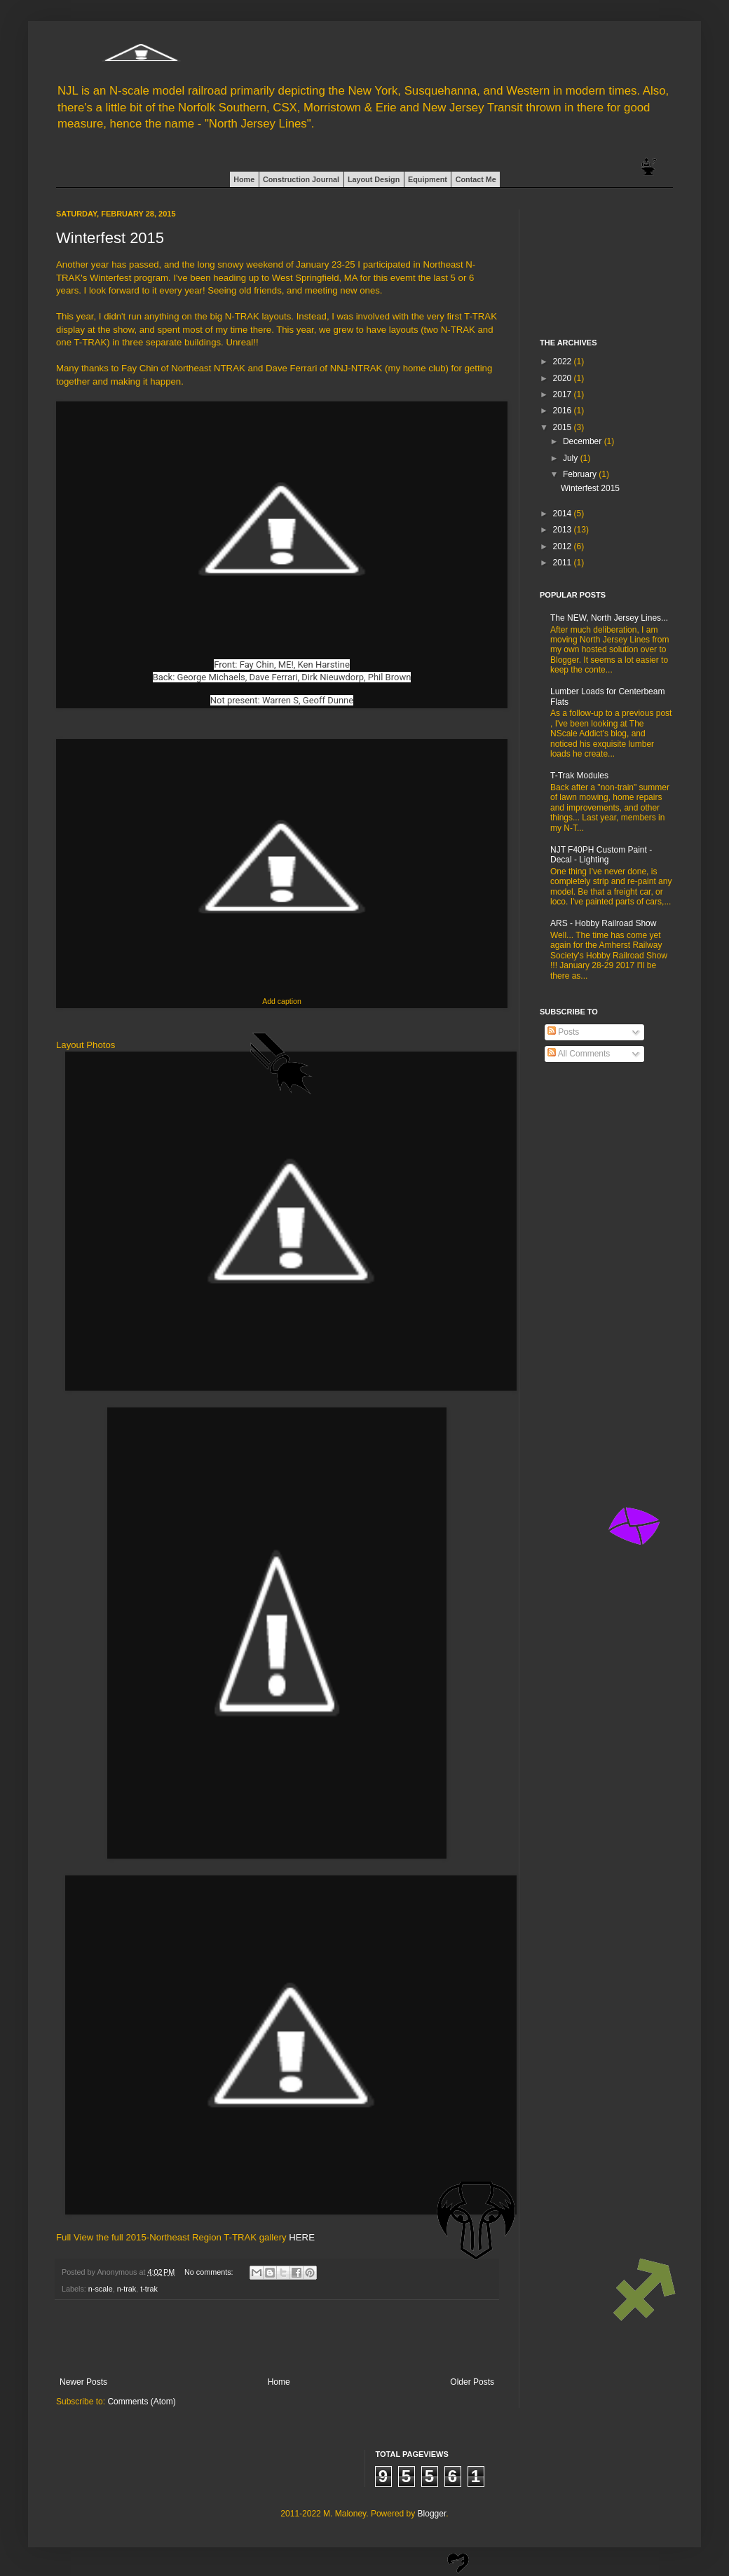 The width and height of the screenshot is (729, 2576). What do you see at coordinates (648, 166) in the screenshot?
I see `access the blacksmith shop or crafting station` at bounding box center [648, 166].